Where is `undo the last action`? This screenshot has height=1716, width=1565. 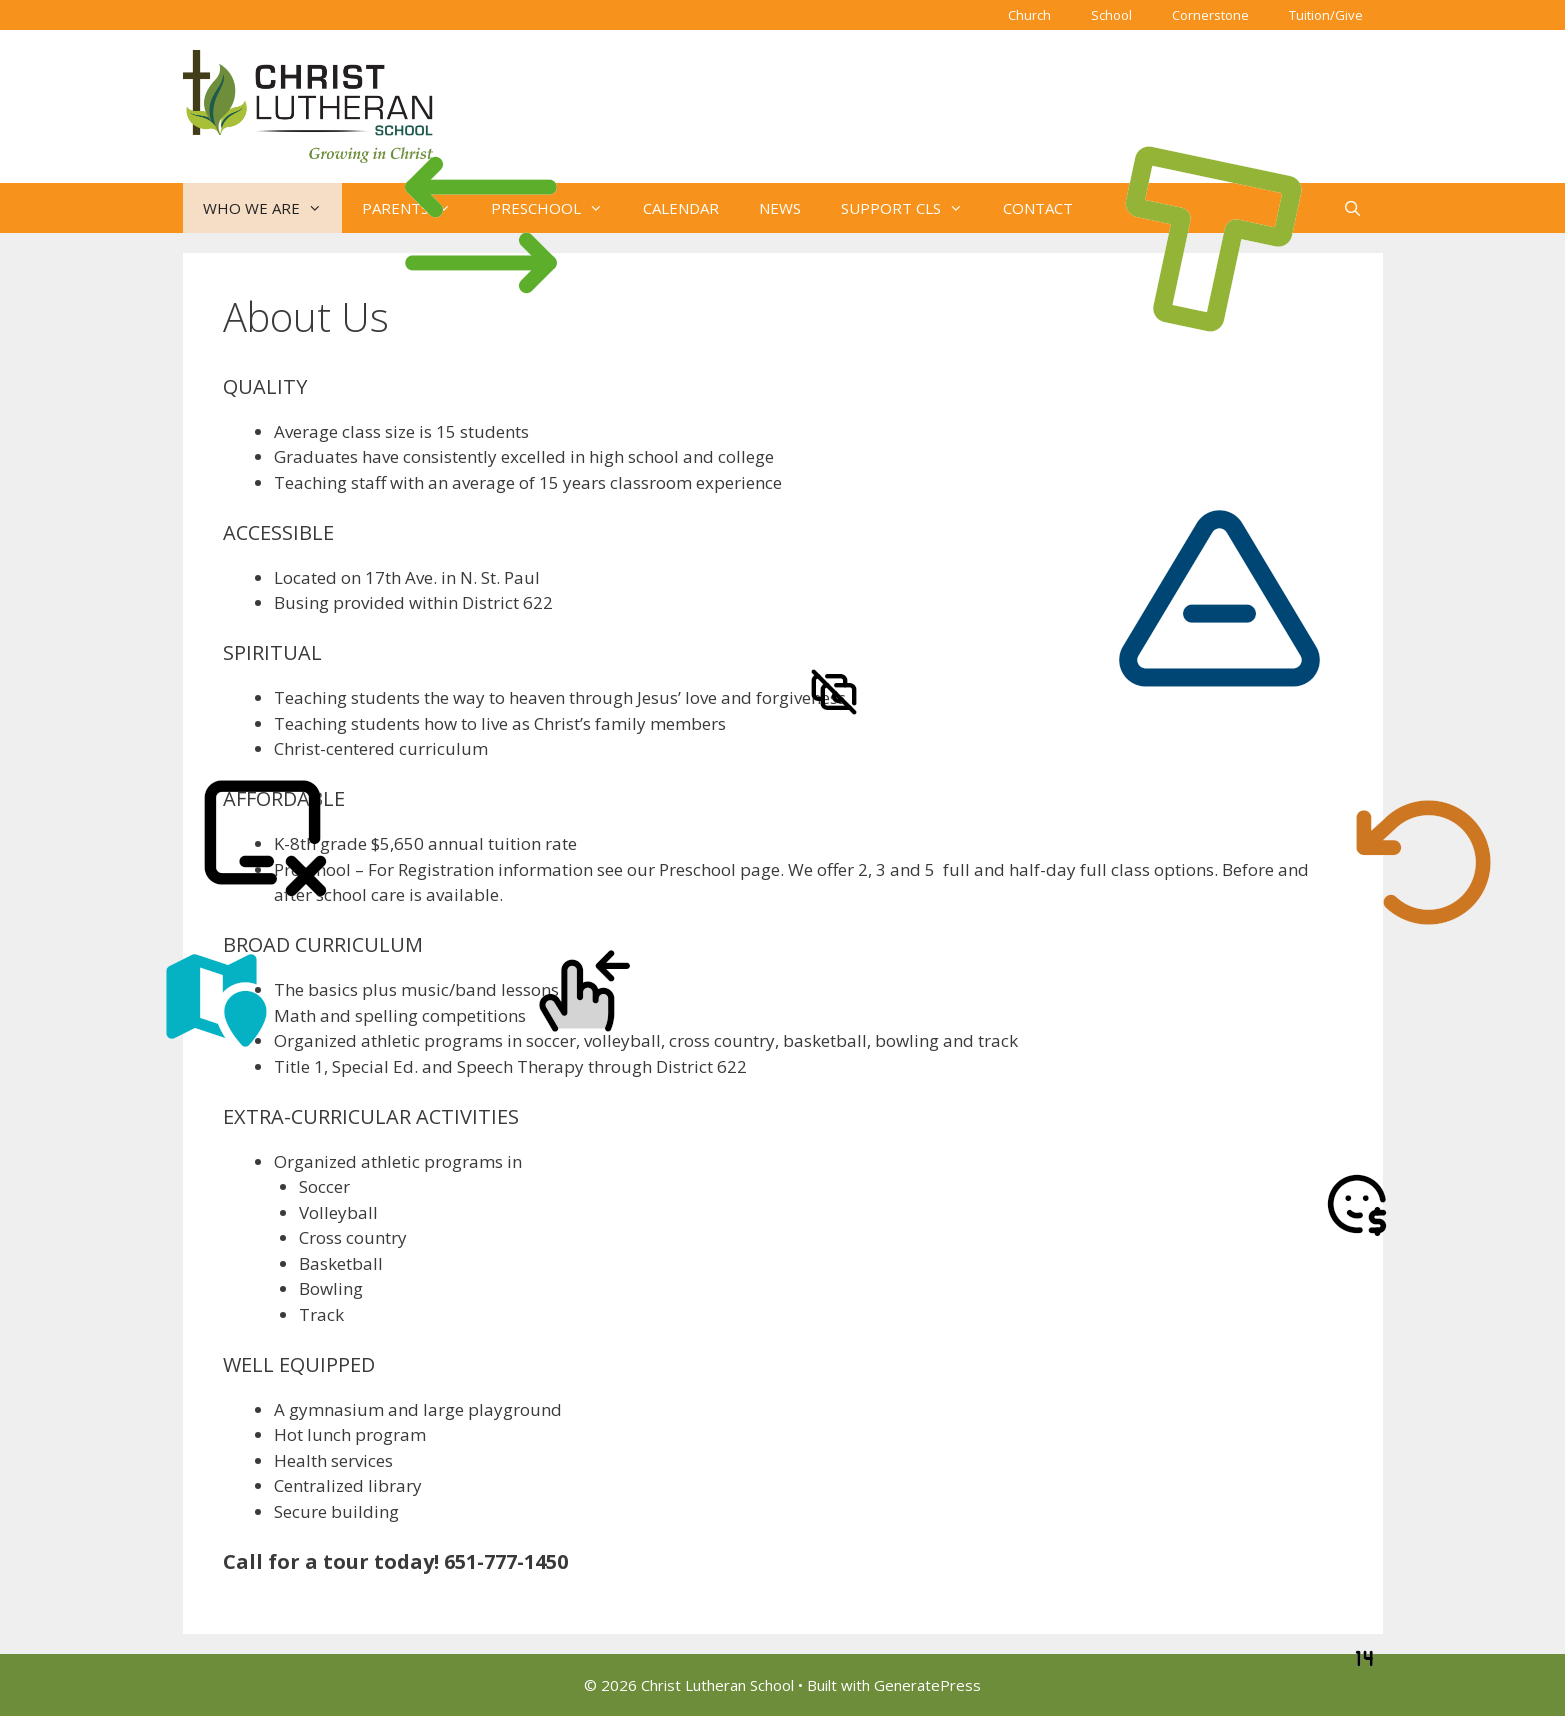
undo the last action is located at coordinates (1428, 862).